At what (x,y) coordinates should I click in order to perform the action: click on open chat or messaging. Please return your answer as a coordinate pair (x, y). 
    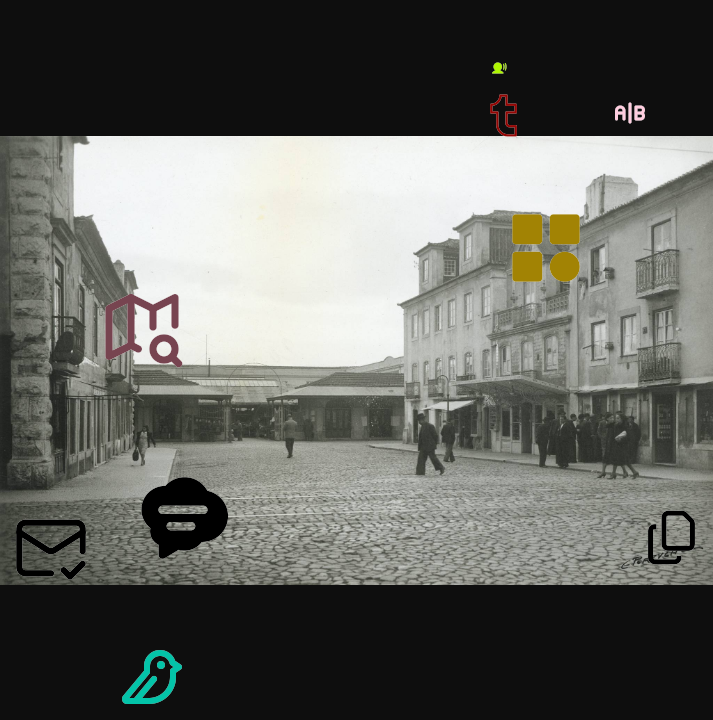
    Looking at the image, I should click on (183, 518).